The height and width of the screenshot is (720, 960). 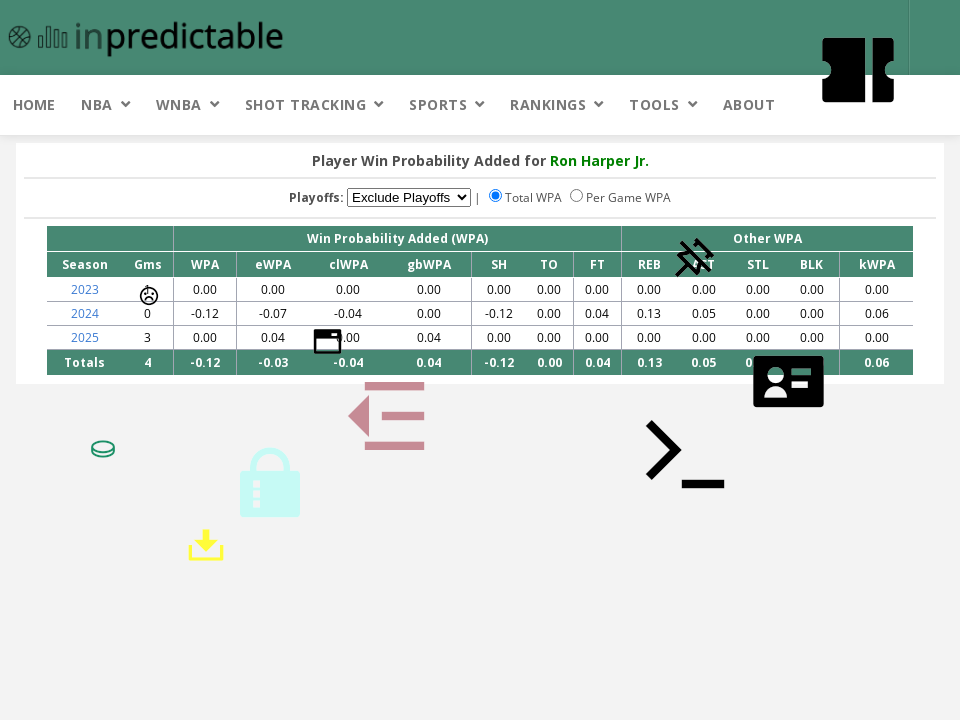 What do you see at coordinates (693, 259) in the screenshot?
I see `unpin a saved location` at bounding box center [693, 259].